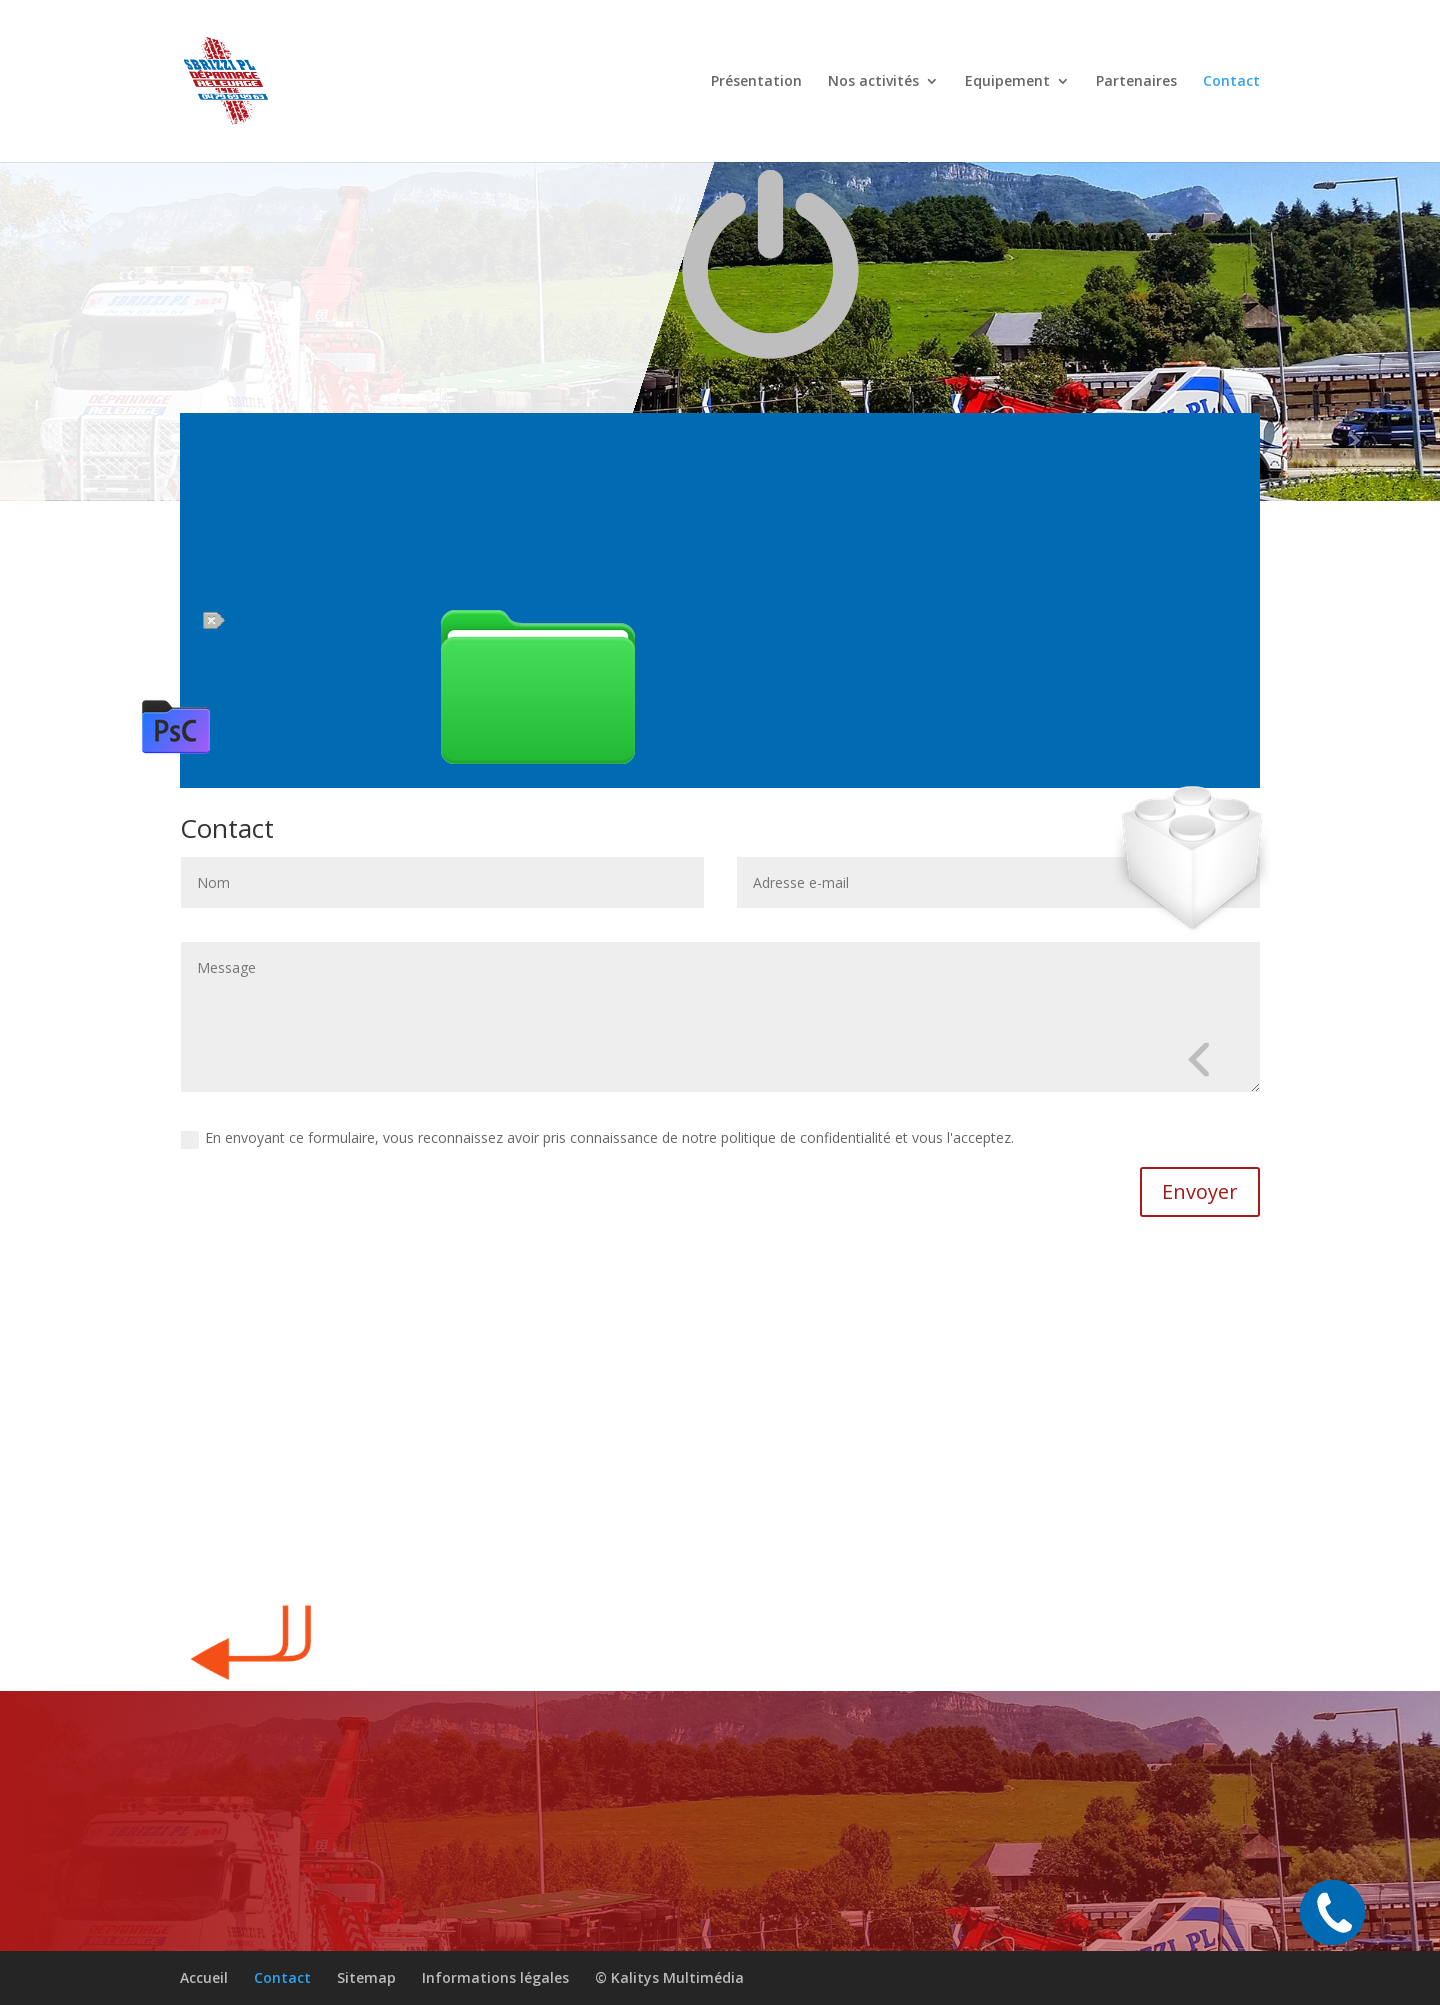  Describe the element at coordinates (175, 728) in the screenshot. I see `open folder containing adobe photoshop classic files` at that location.